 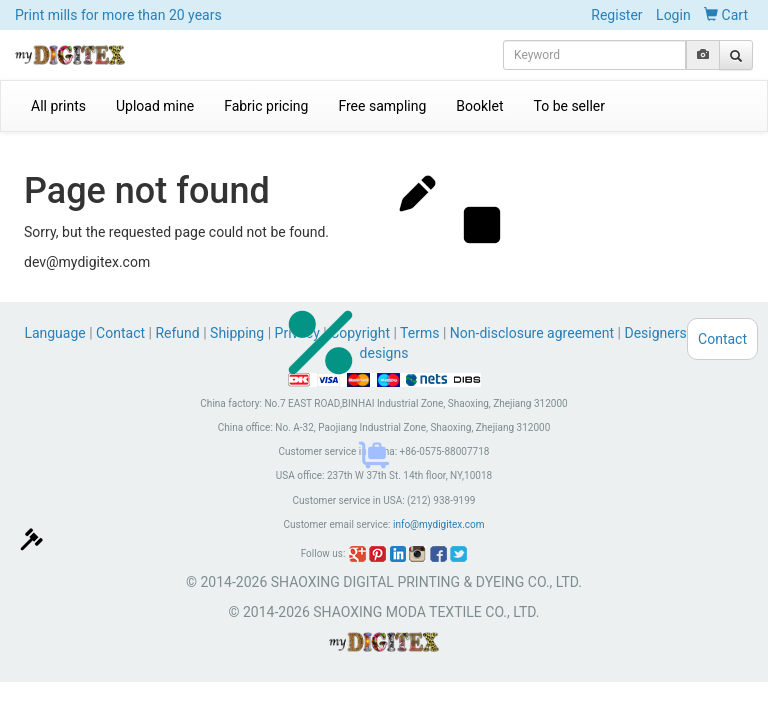 I want to click on access legal terms and conditions, so click(x=31, y=540).